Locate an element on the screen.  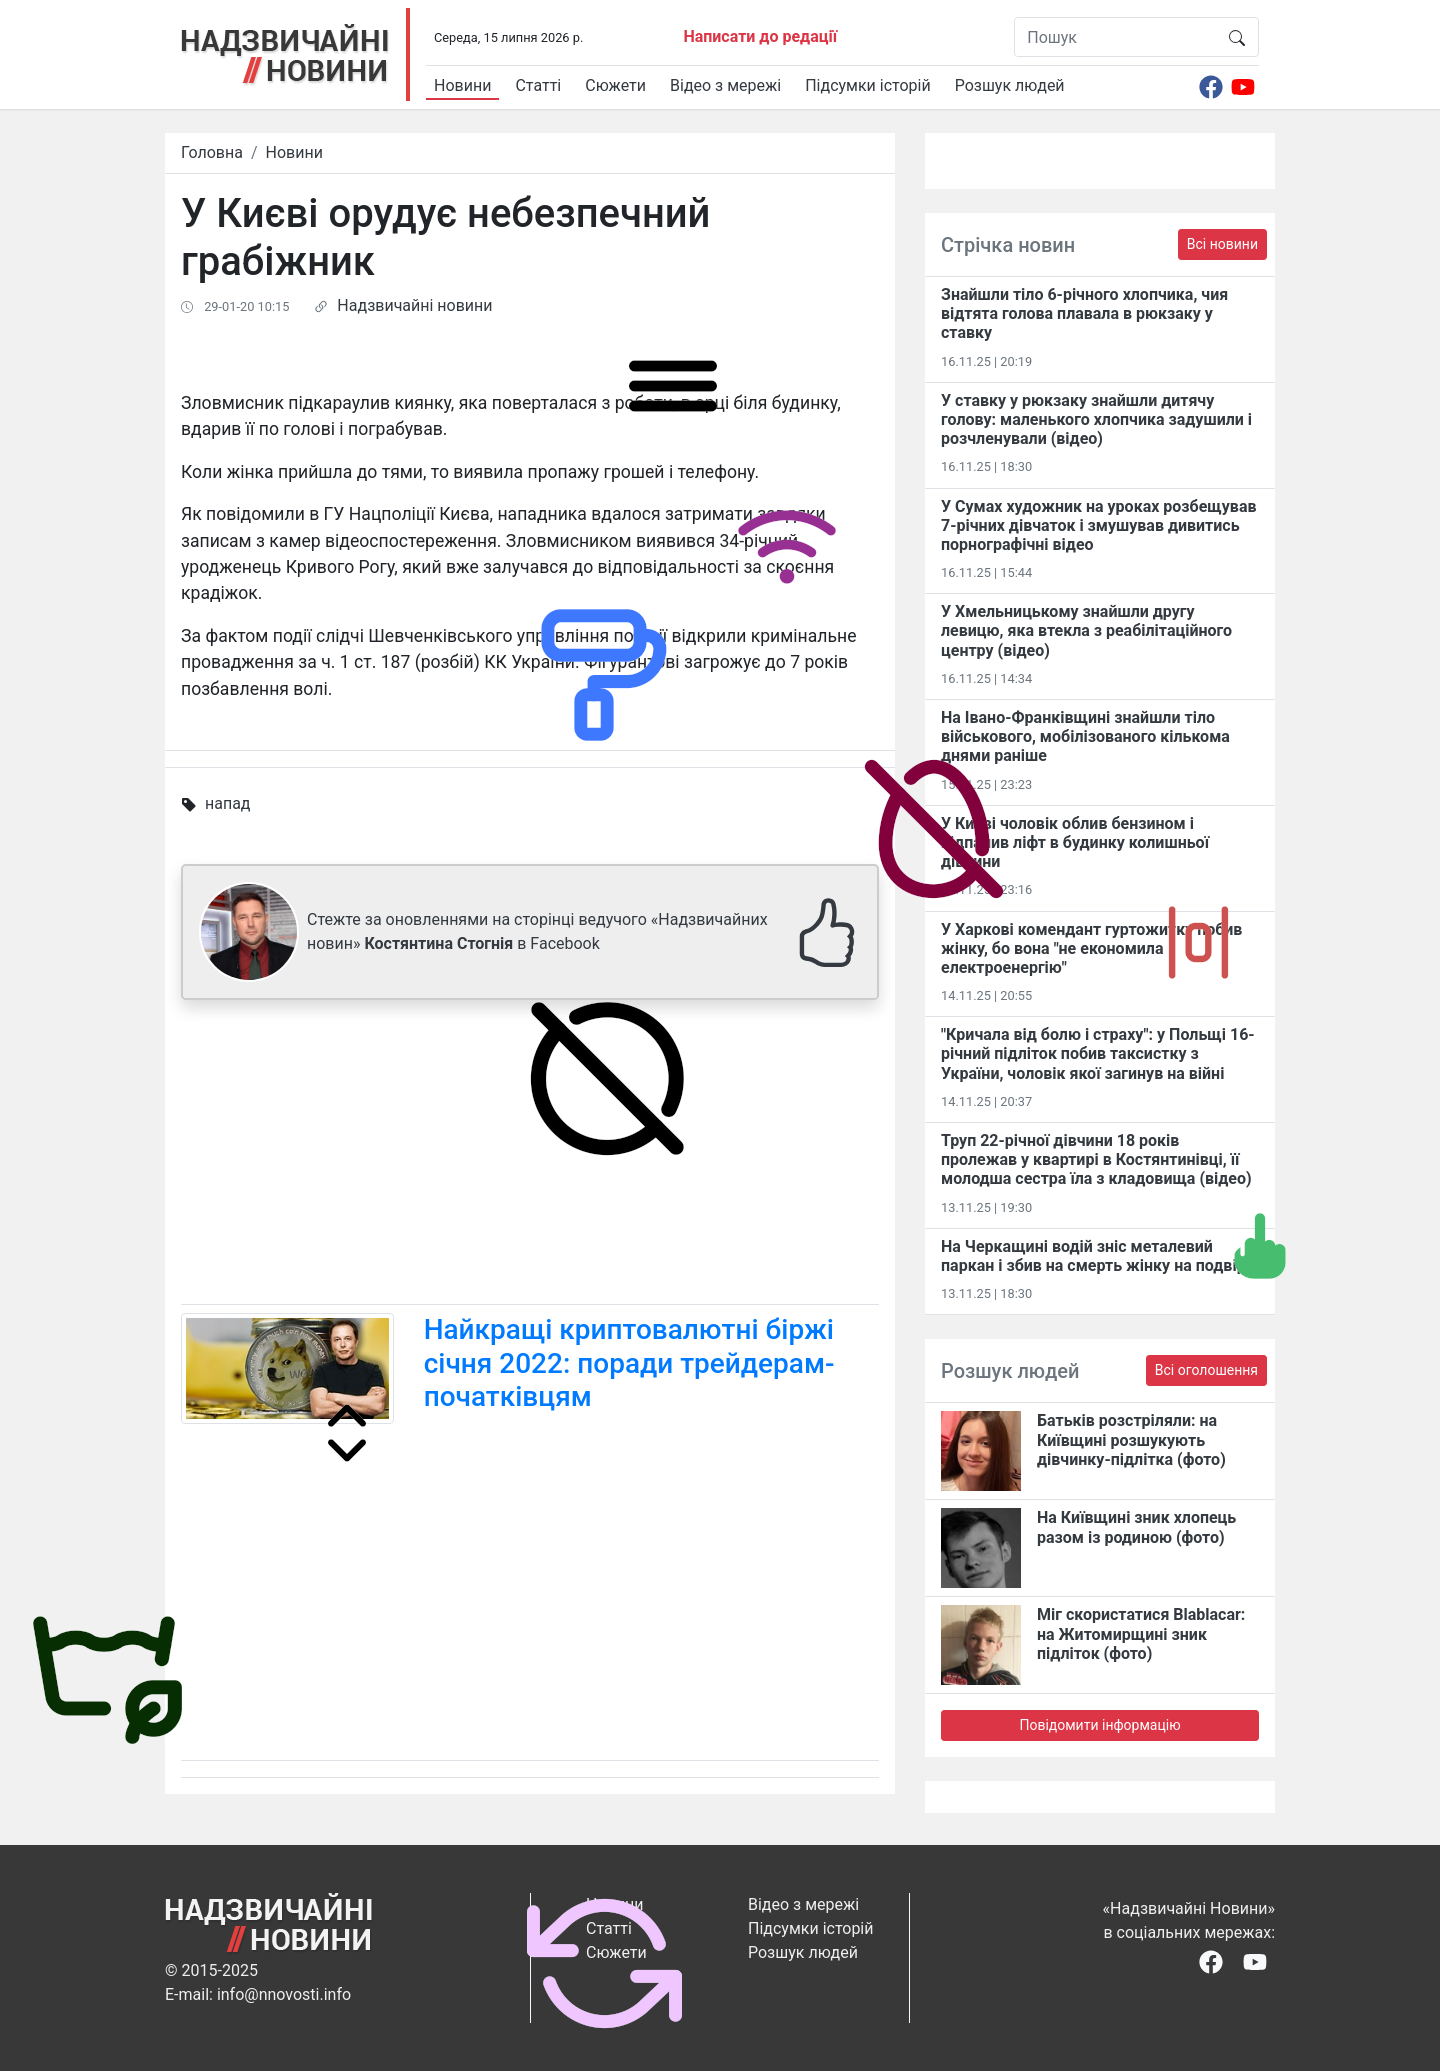
access painting or drawing tools is located at coordinates (594, 675).